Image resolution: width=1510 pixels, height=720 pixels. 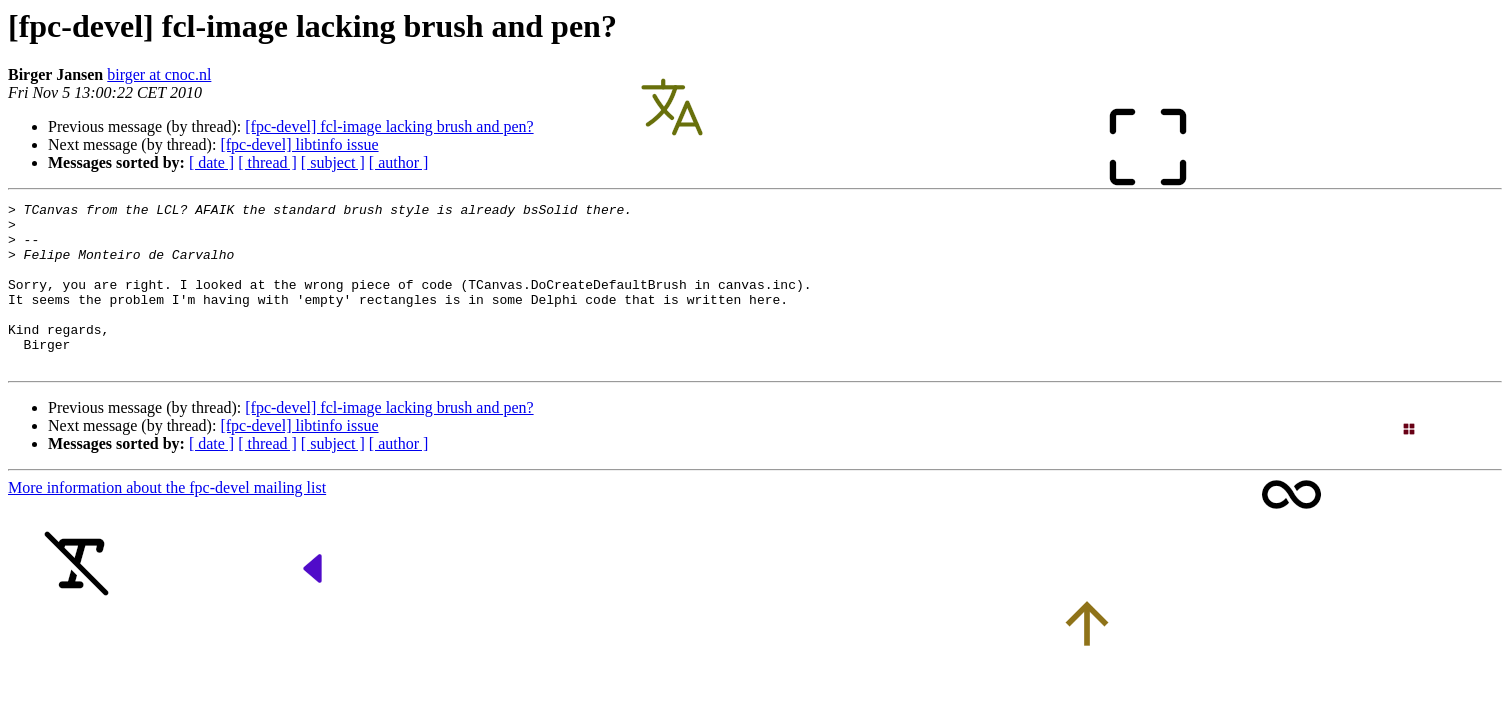 What do you see at coordinates (76, 563) in the screenshot?
I see `clear text formatting` at bounding box center [76, 563].